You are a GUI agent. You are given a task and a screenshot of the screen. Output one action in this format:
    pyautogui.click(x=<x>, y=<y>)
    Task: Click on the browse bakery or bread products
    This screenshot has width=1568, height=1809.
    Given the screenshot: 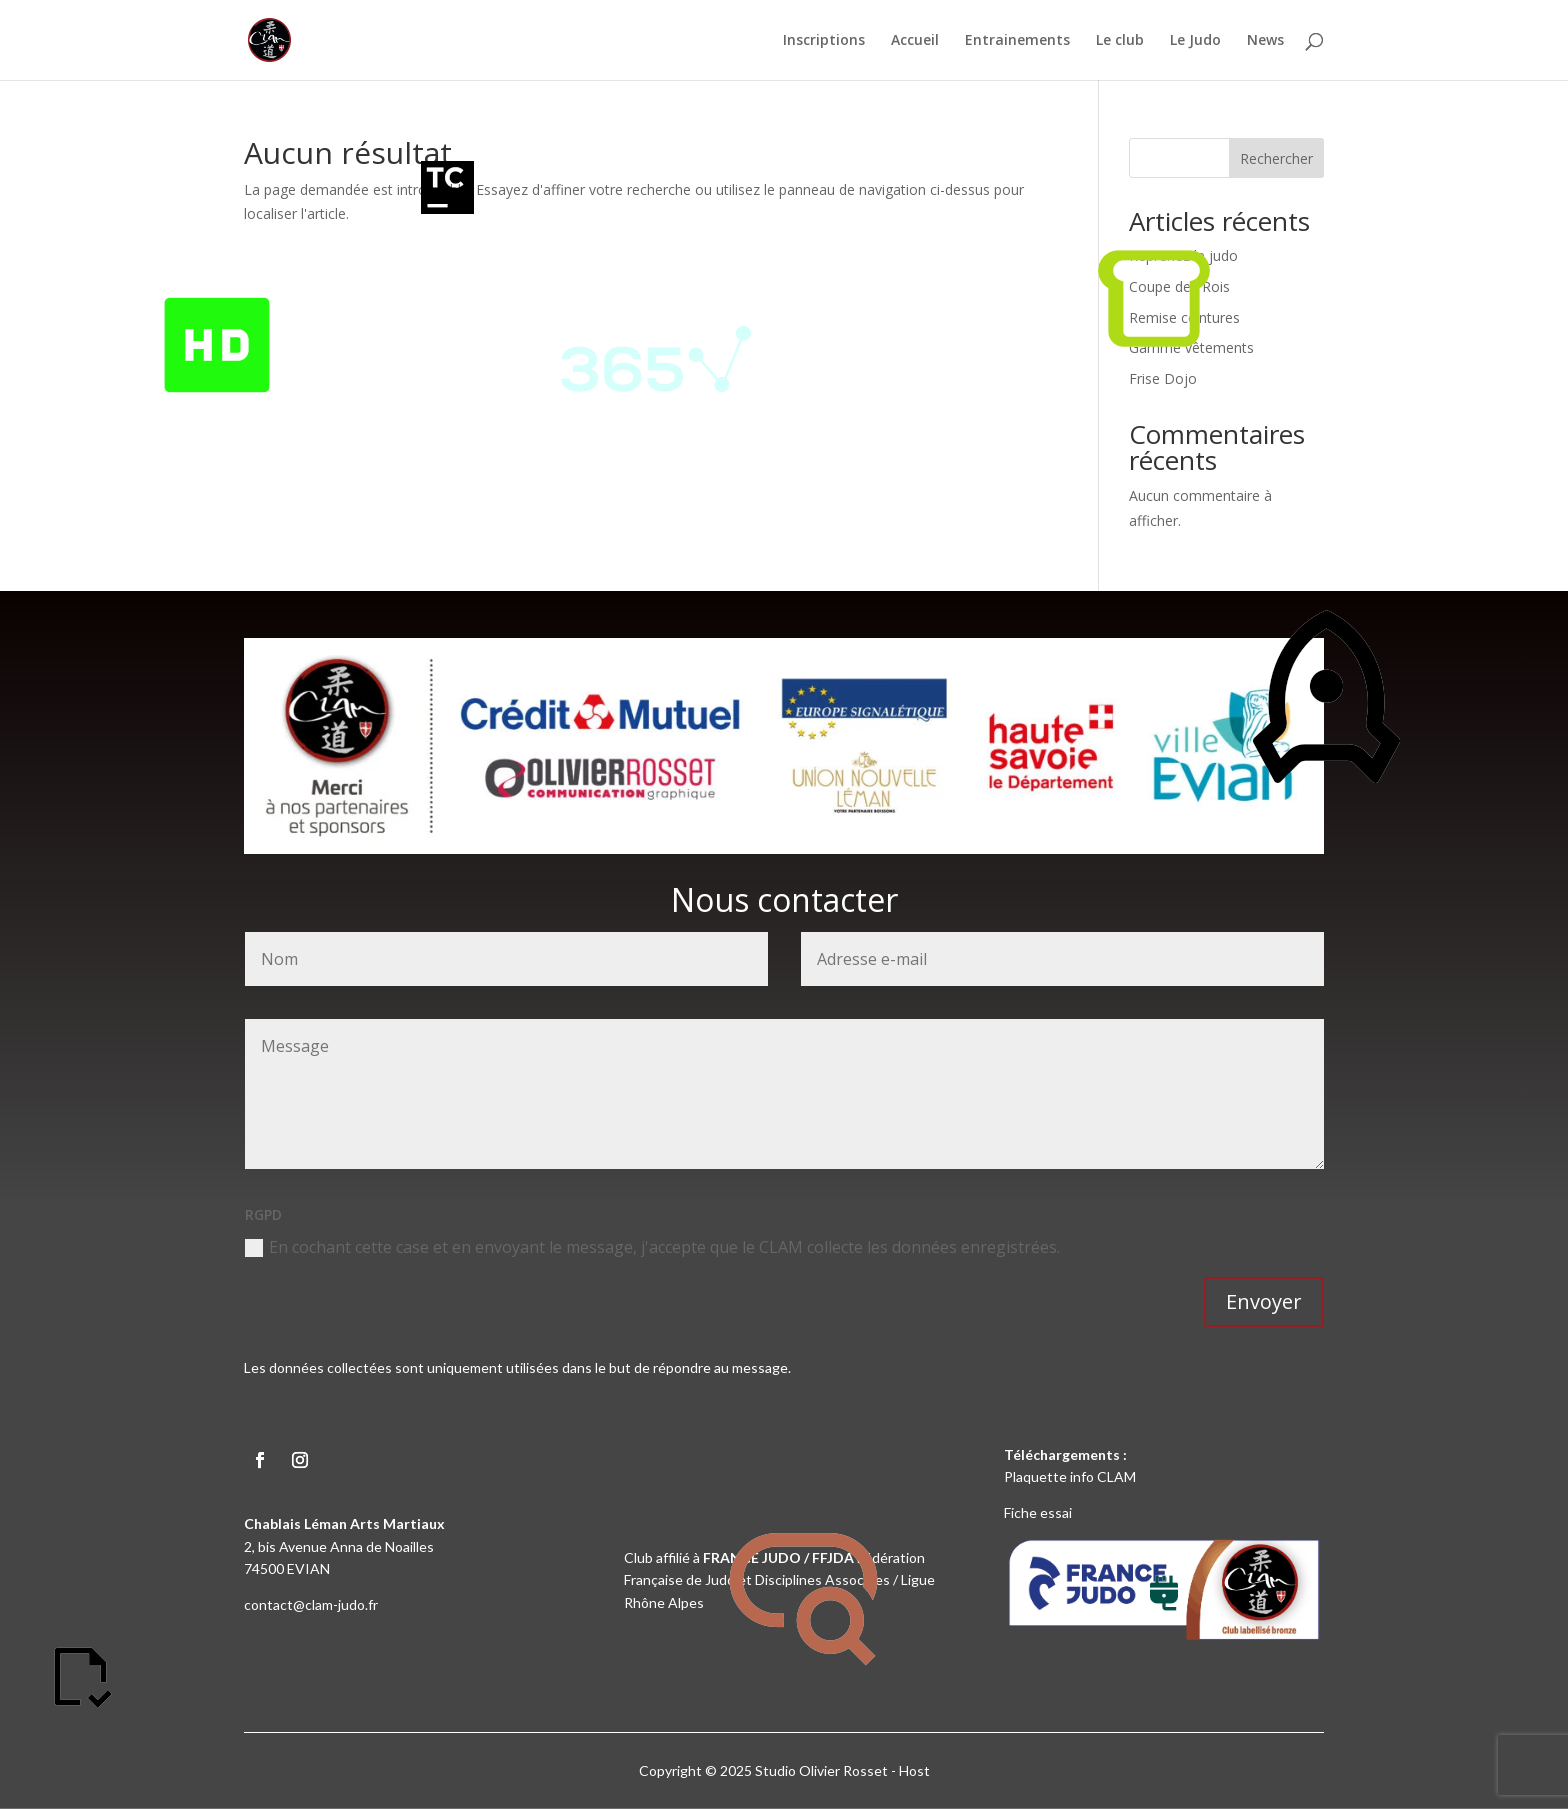 What is the action you would take?
    pyautogui.click(x=1154, y=296)
    